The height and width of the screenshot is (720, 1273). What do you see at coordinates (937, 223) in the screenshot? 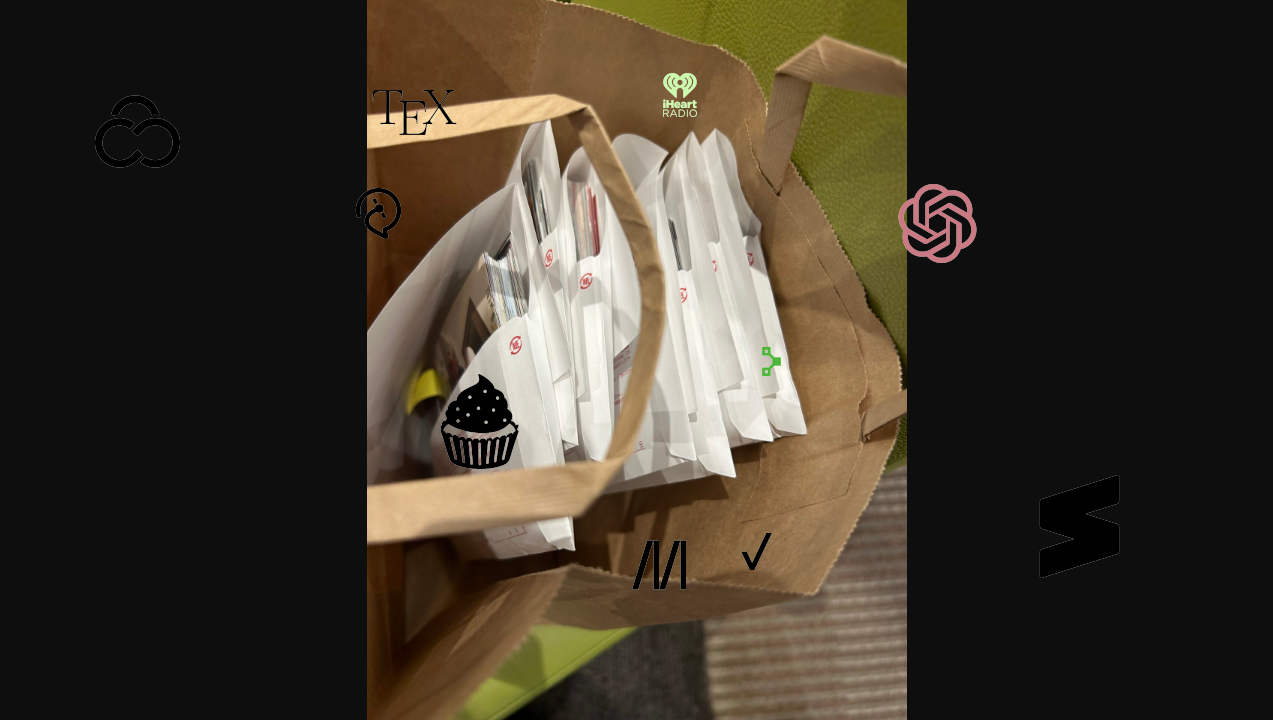
I see `open the OpenAI app or service` at bounding box center [937, 223].